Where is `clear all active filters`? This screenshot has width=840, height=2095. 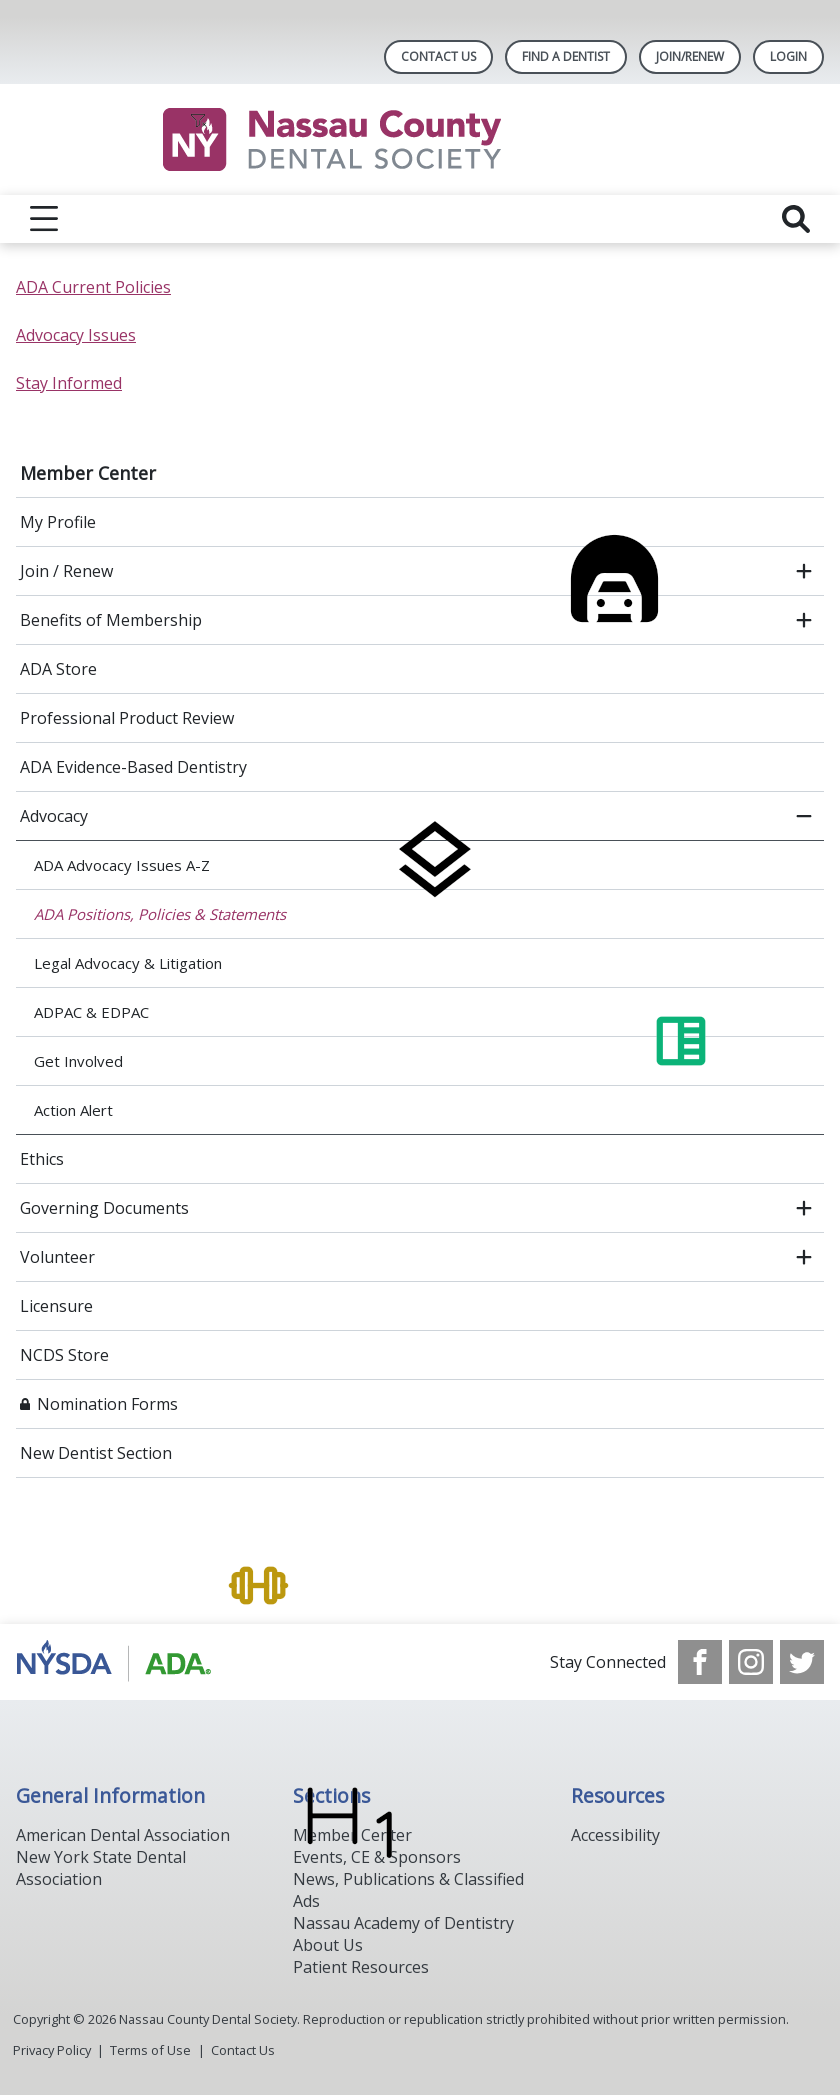 clear all active filters is located at coordinates (198, 120).